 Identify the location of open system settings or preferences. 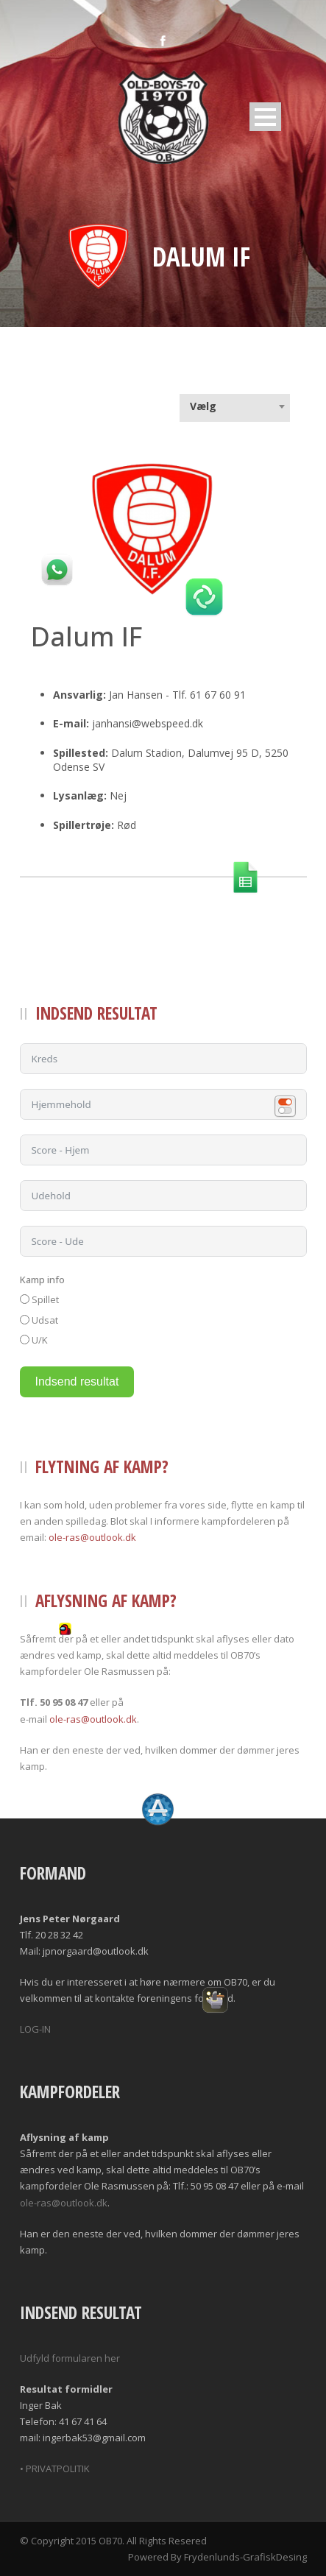
(285, 1106).